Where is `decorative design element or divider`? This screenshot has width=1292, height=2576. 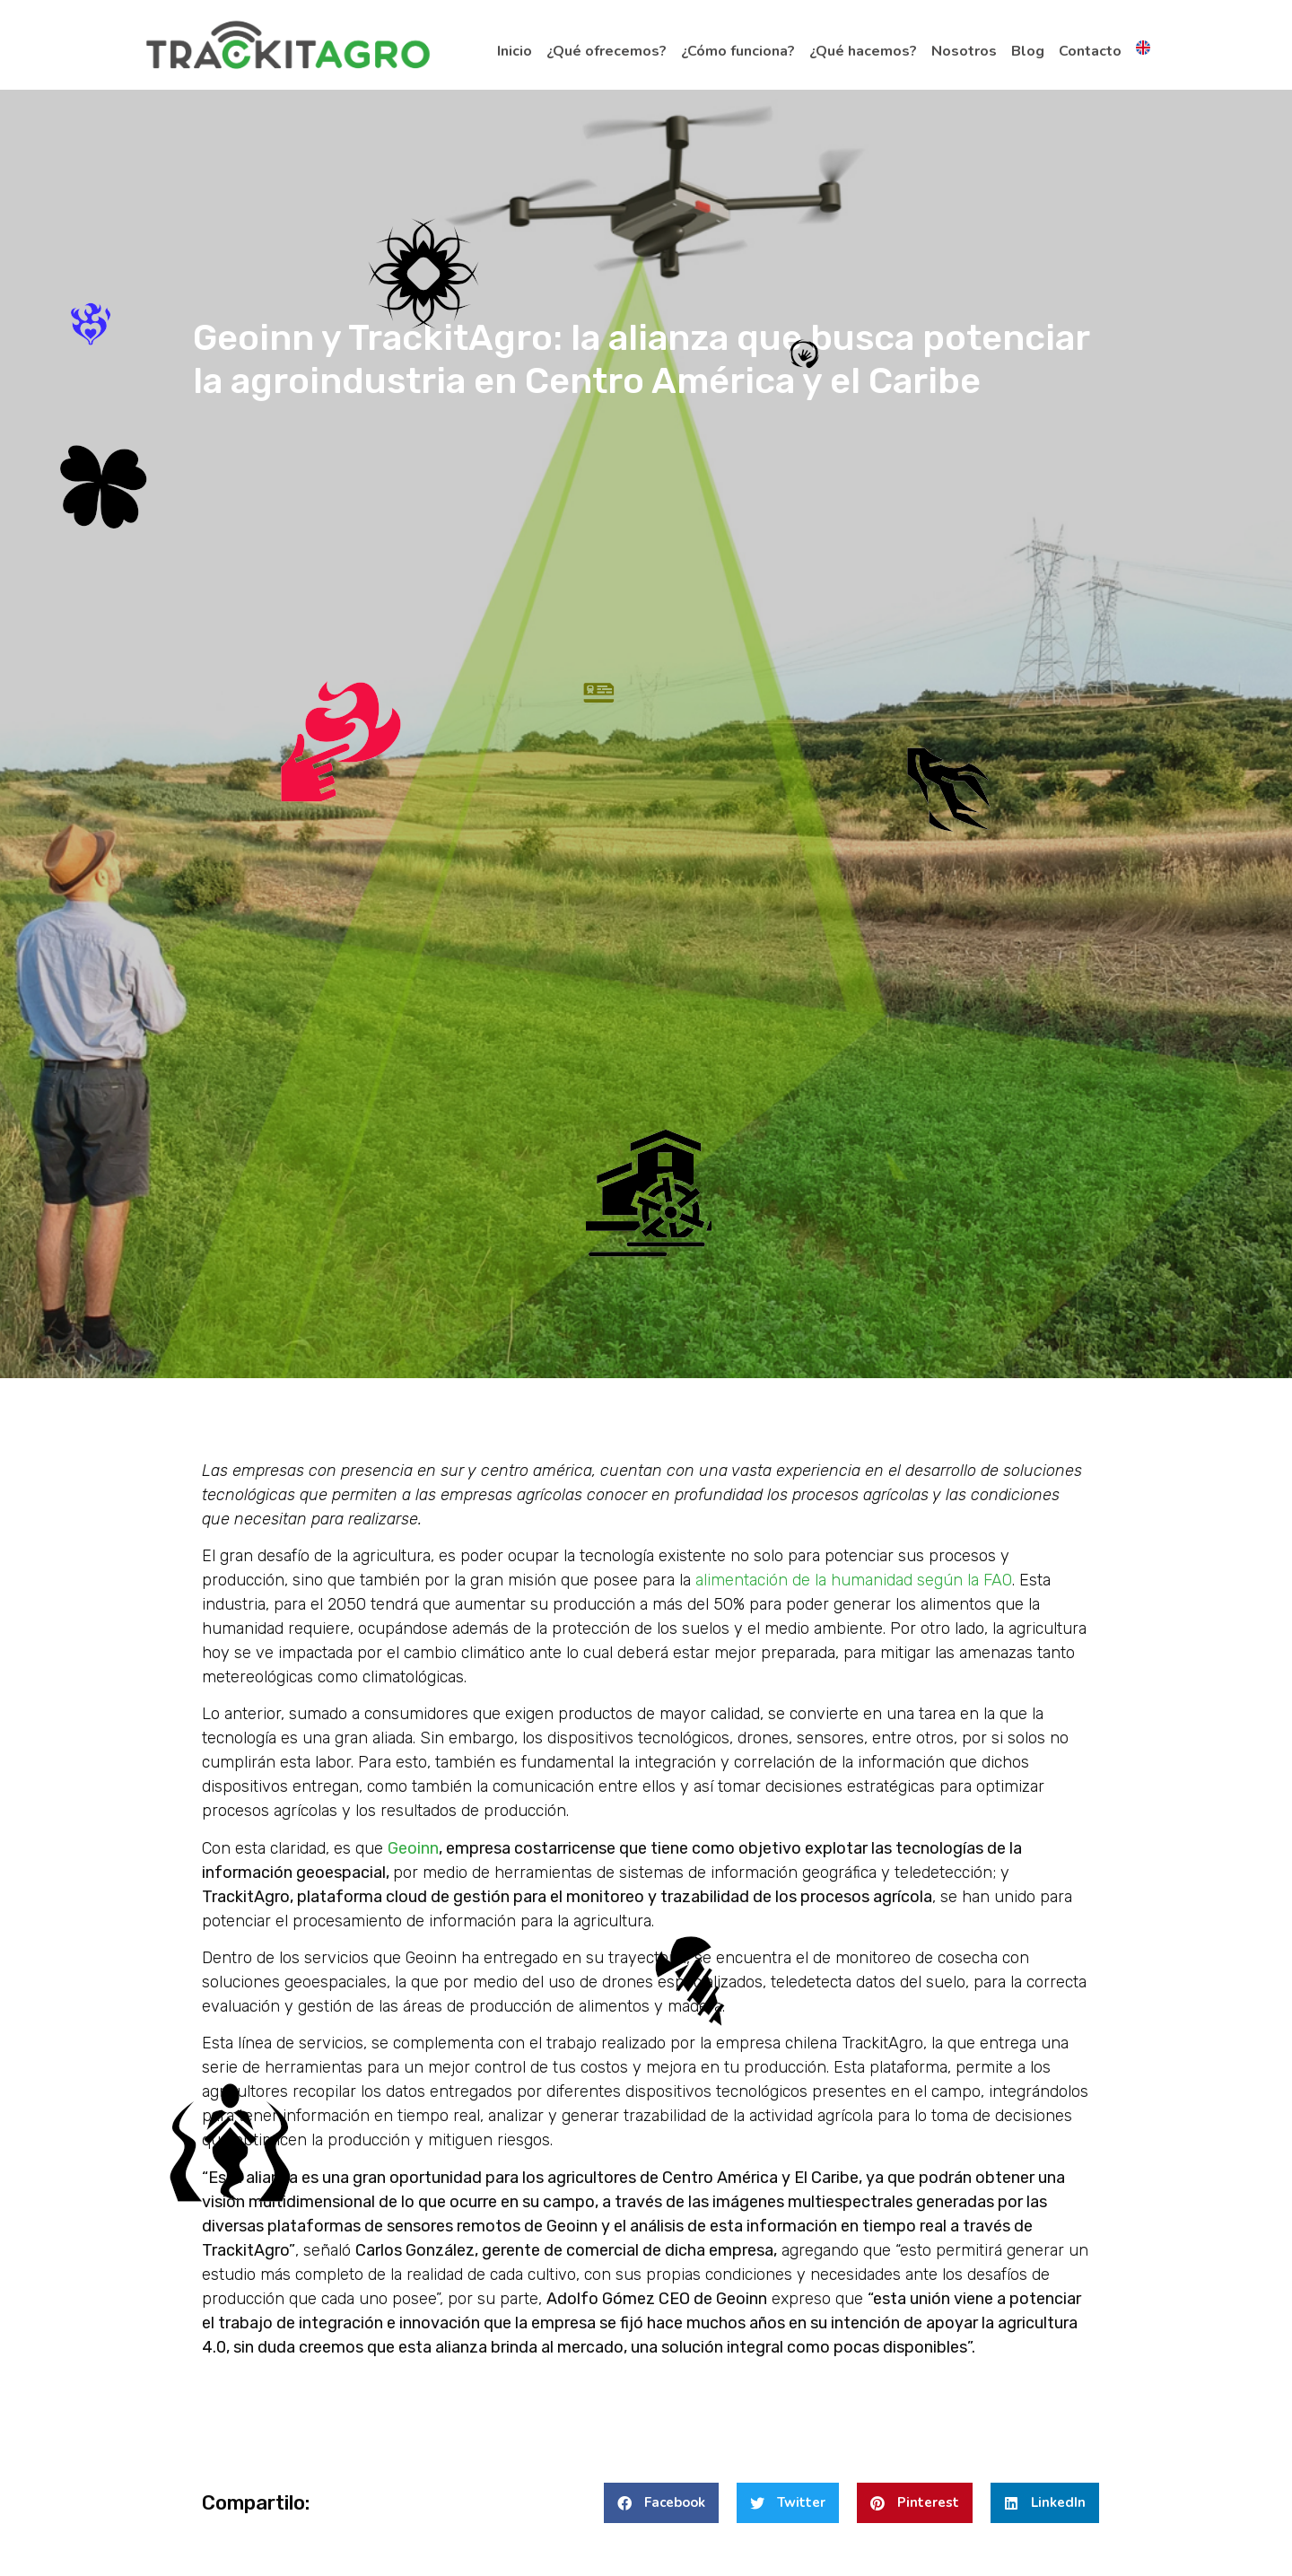 decorative design element or divider is located at coordinates (423, 274).